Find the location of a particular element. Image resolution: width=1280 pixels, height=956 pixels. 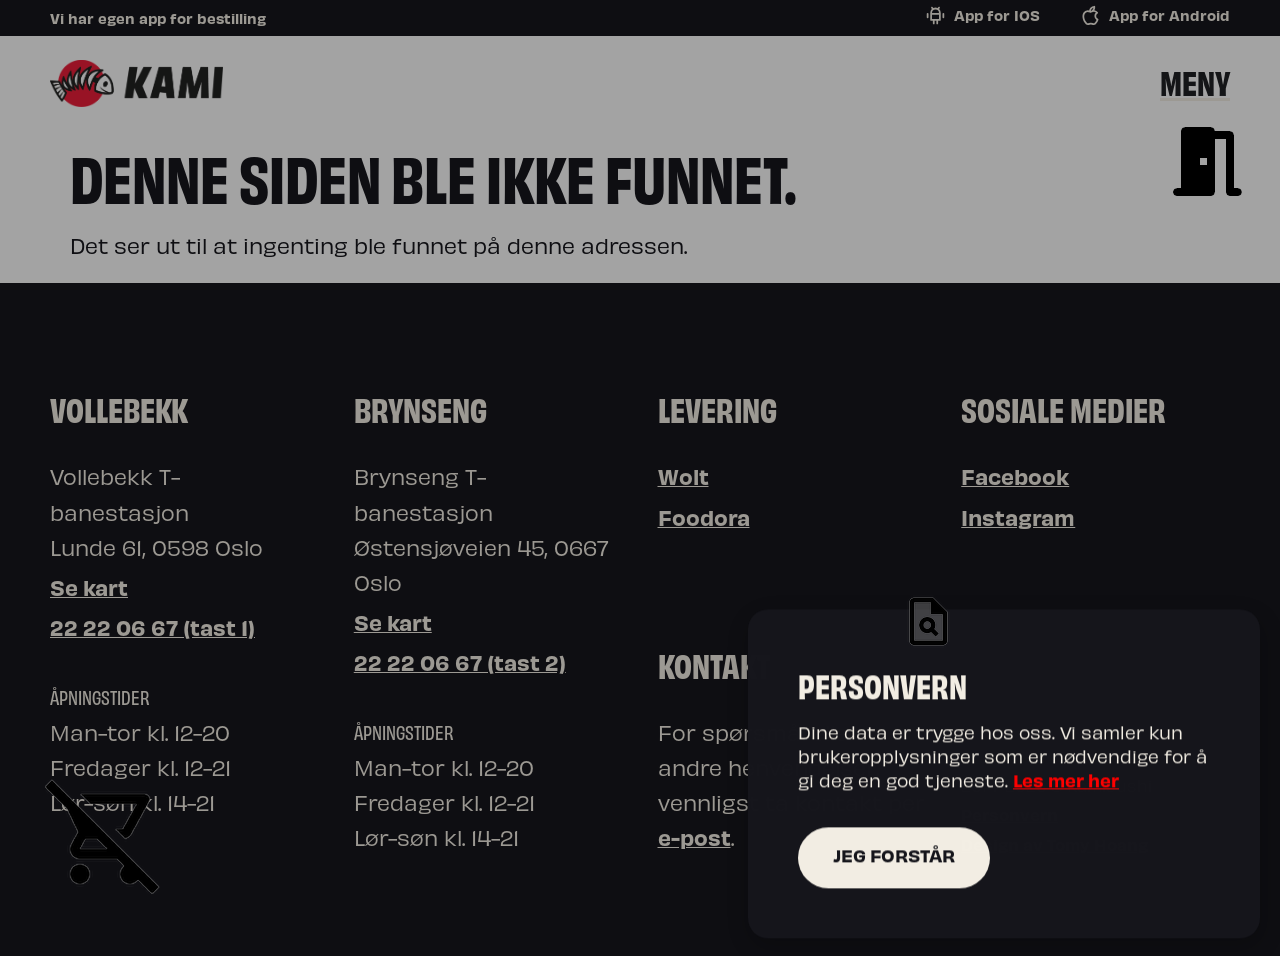

enter or access a meeting room is located at coordinates (1207, 161).